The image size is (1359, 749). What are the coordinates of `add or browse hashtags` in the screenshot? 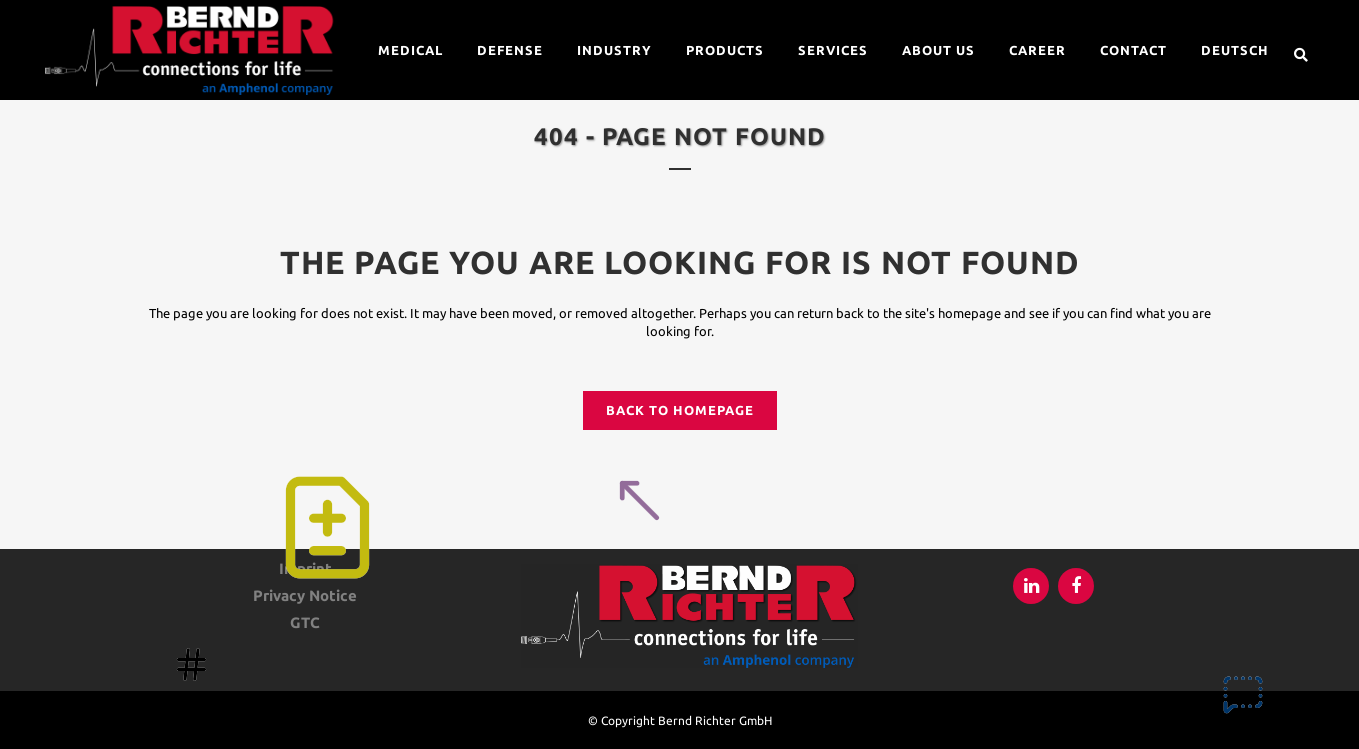 It's located at (191, 664).